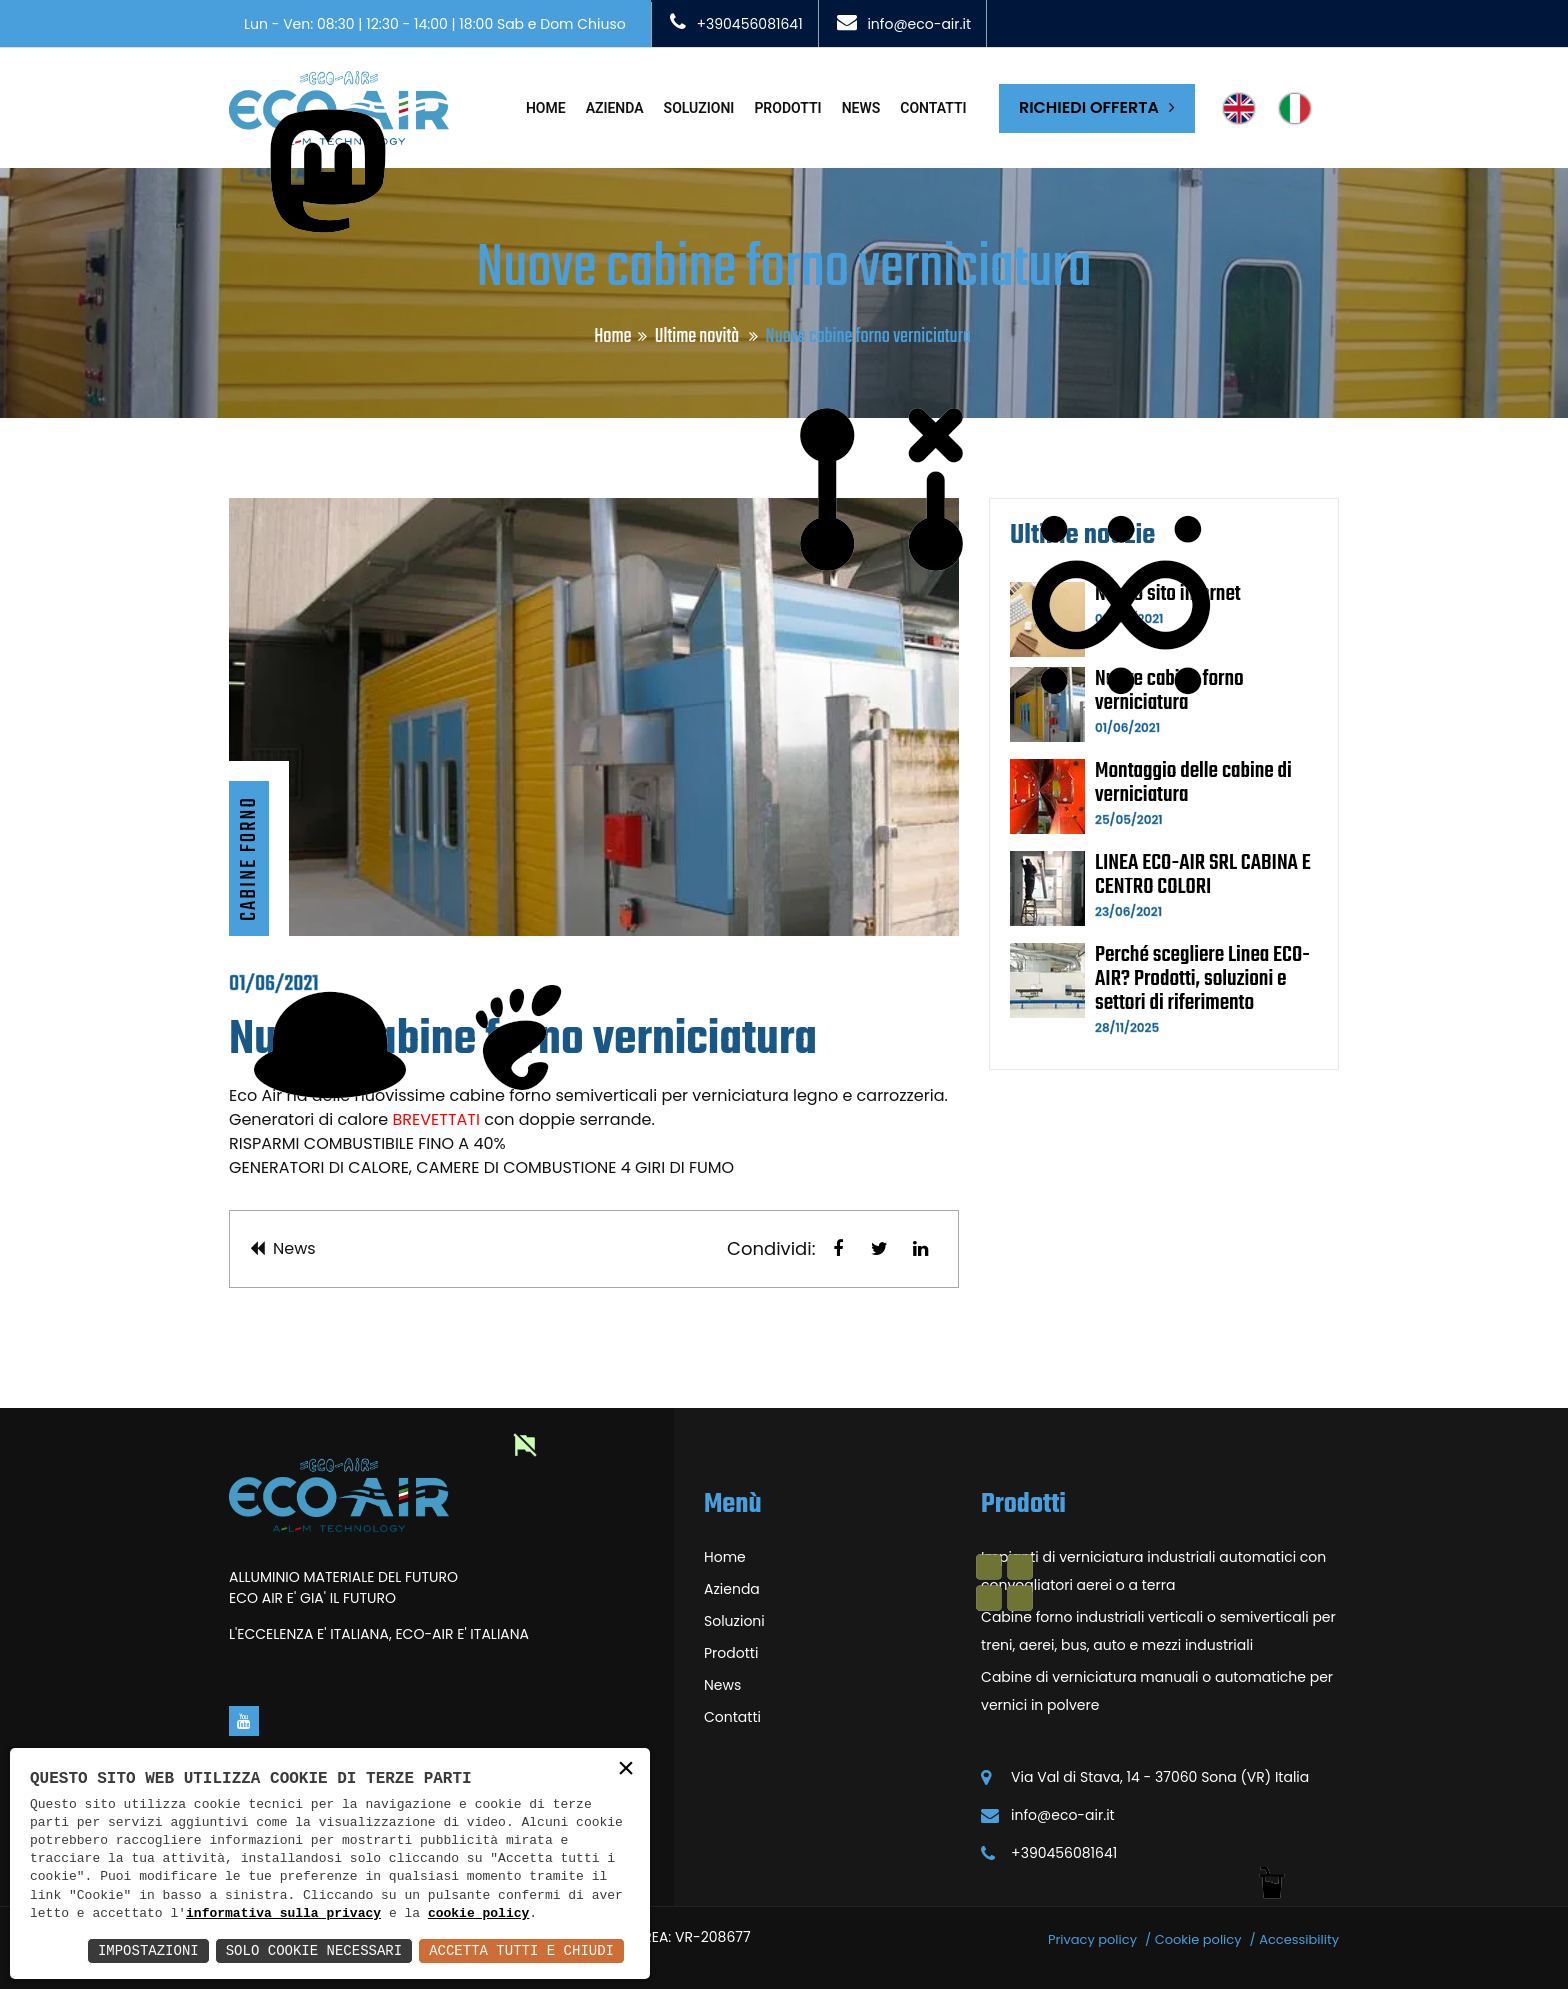 The height and width of the screenshot is (1989, 1568). What do you see at coordinates (518, 1037) in the screenshot?
I see `GNOME desktop environment logo` at bounding box center [518, 1037].